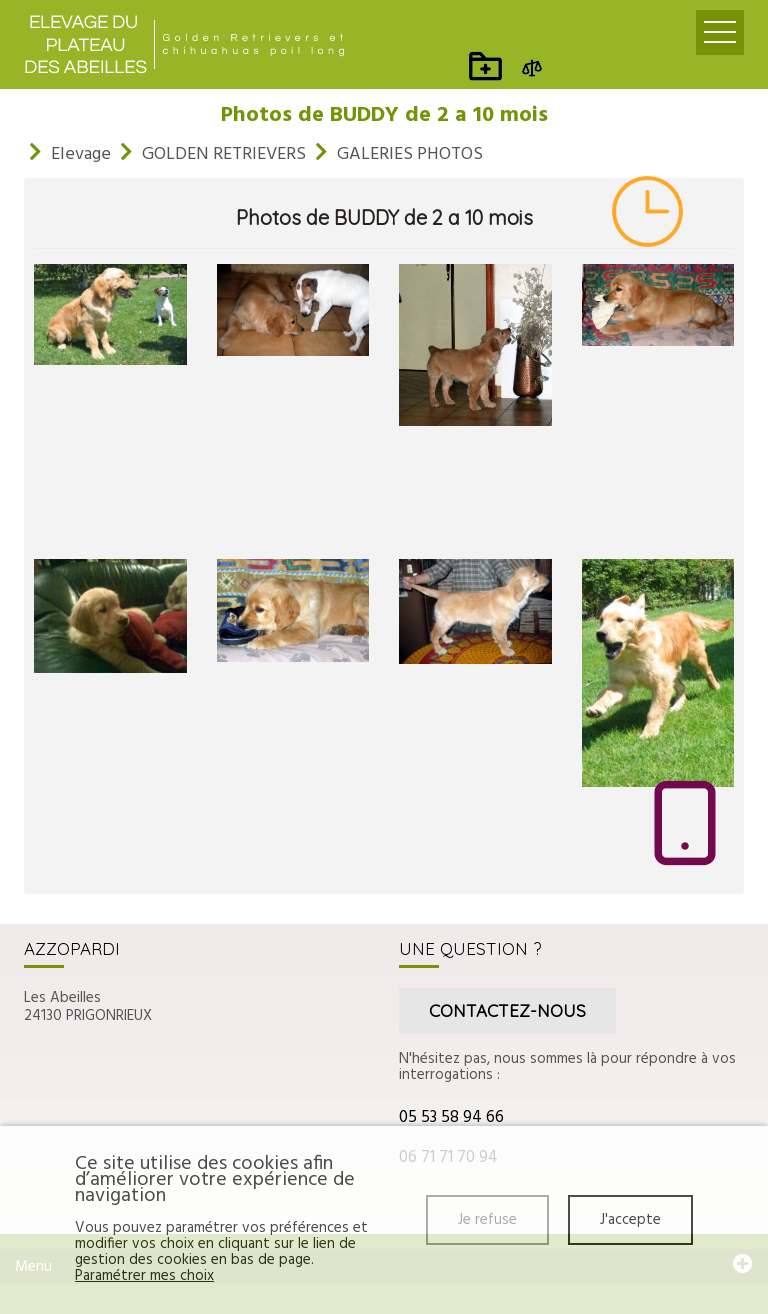 Image resolution: width=768 pixels, height=1314 pixels. Describe the element at coordinates (685, 823) in the screenshot. I see `access mobile device settings` at that location.